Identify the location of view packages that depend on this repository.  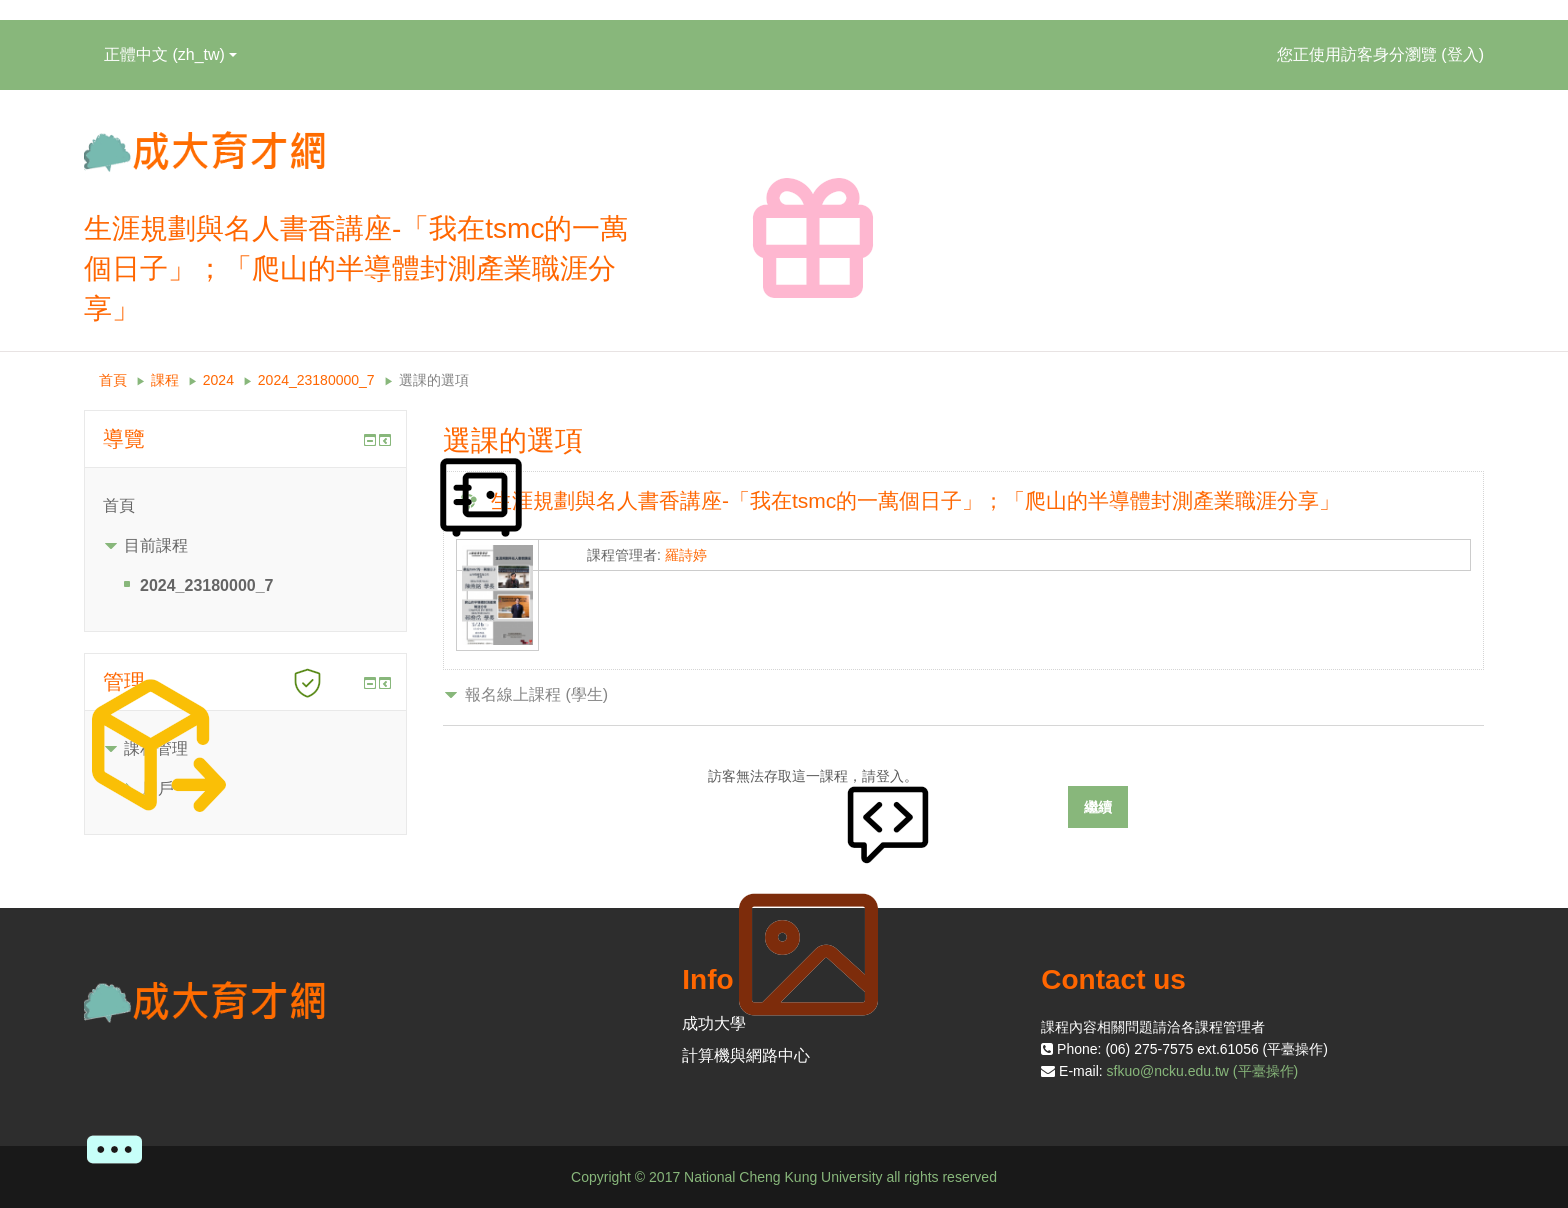
(159, 745).